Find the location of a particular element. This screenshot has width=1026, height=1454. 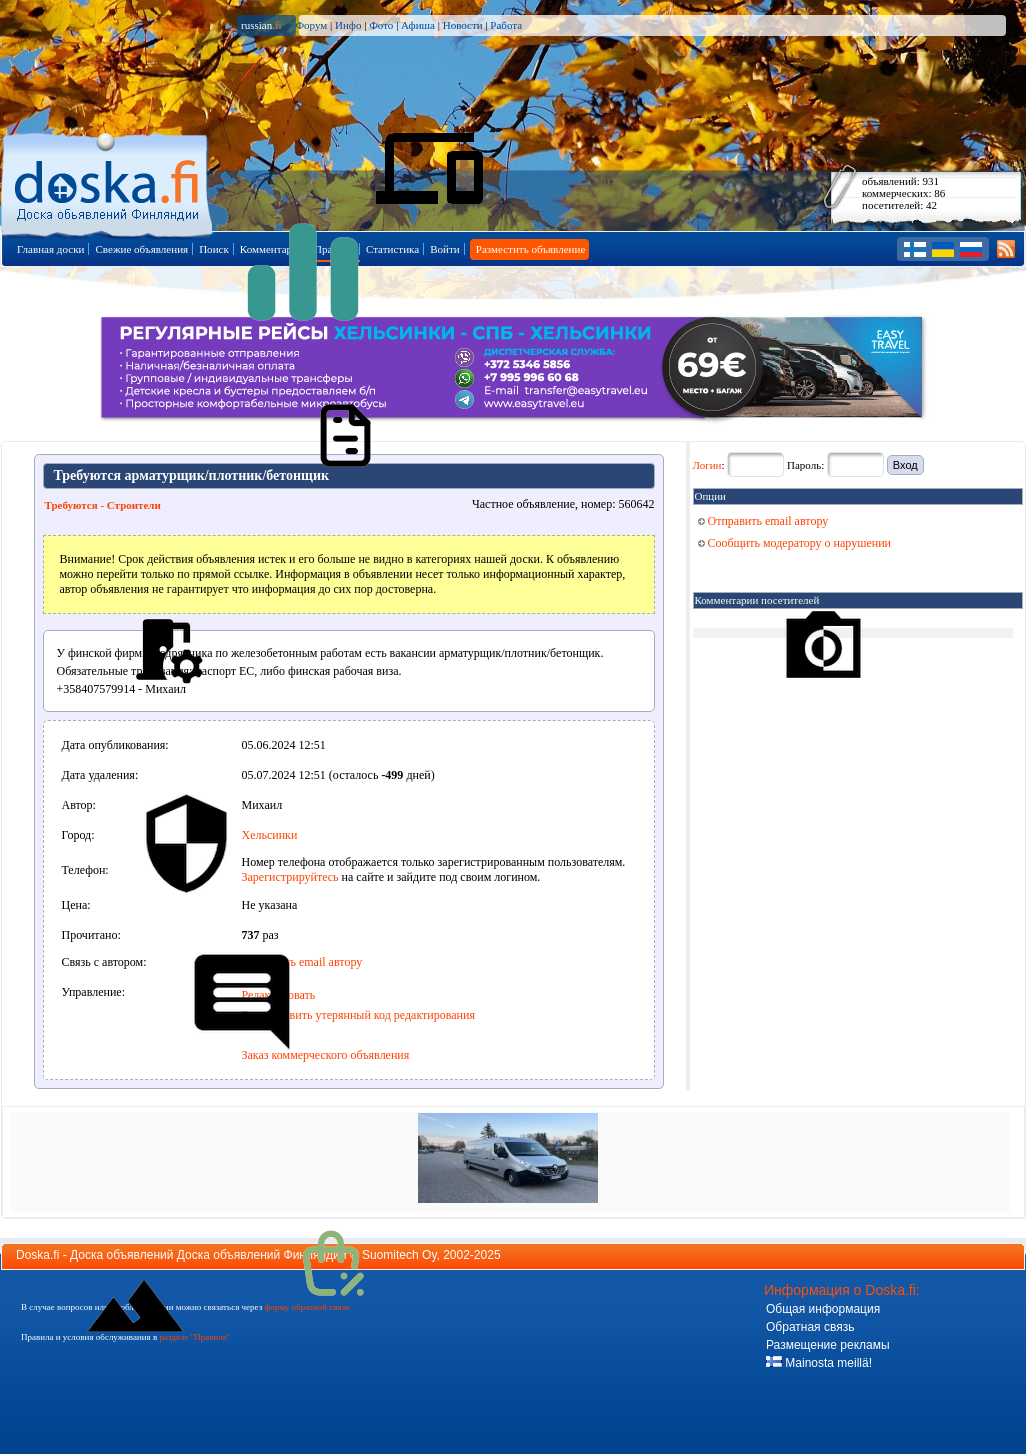

view analytics or statistics is located at coordinates (303, 272).